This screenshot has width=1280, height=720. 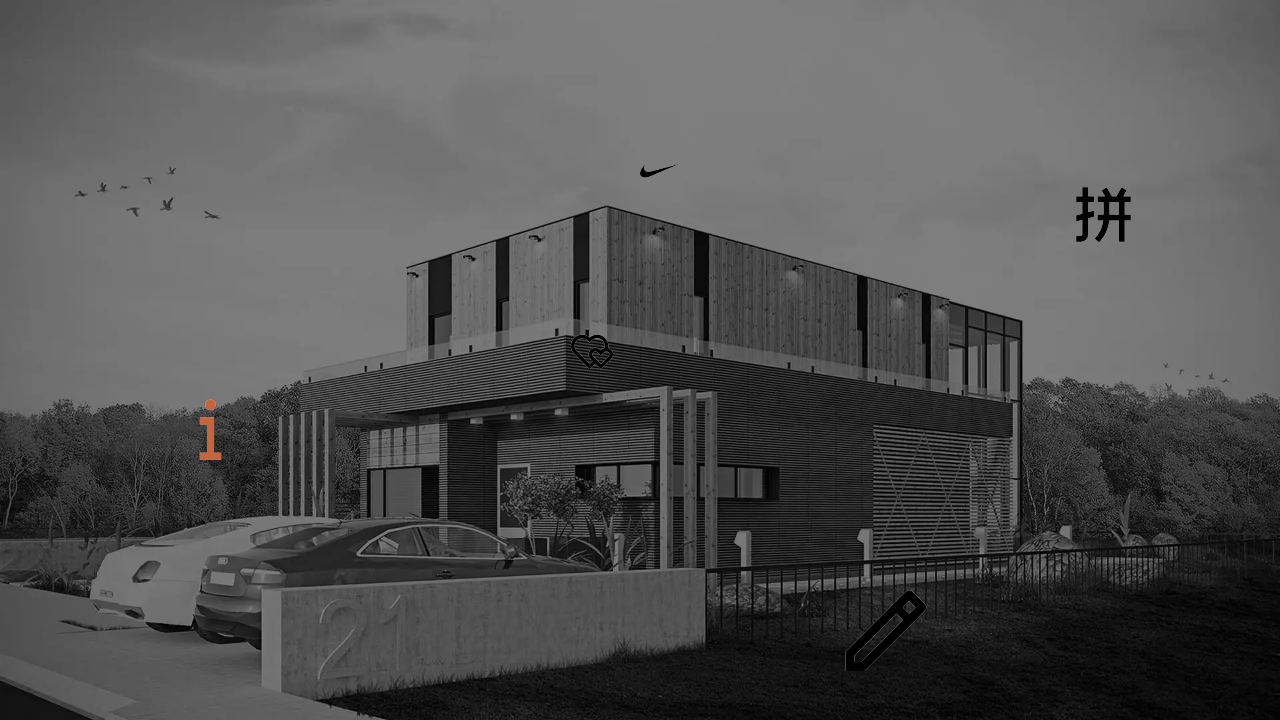 I want to click on view liked or favorited items, so click(x=591, y=351).